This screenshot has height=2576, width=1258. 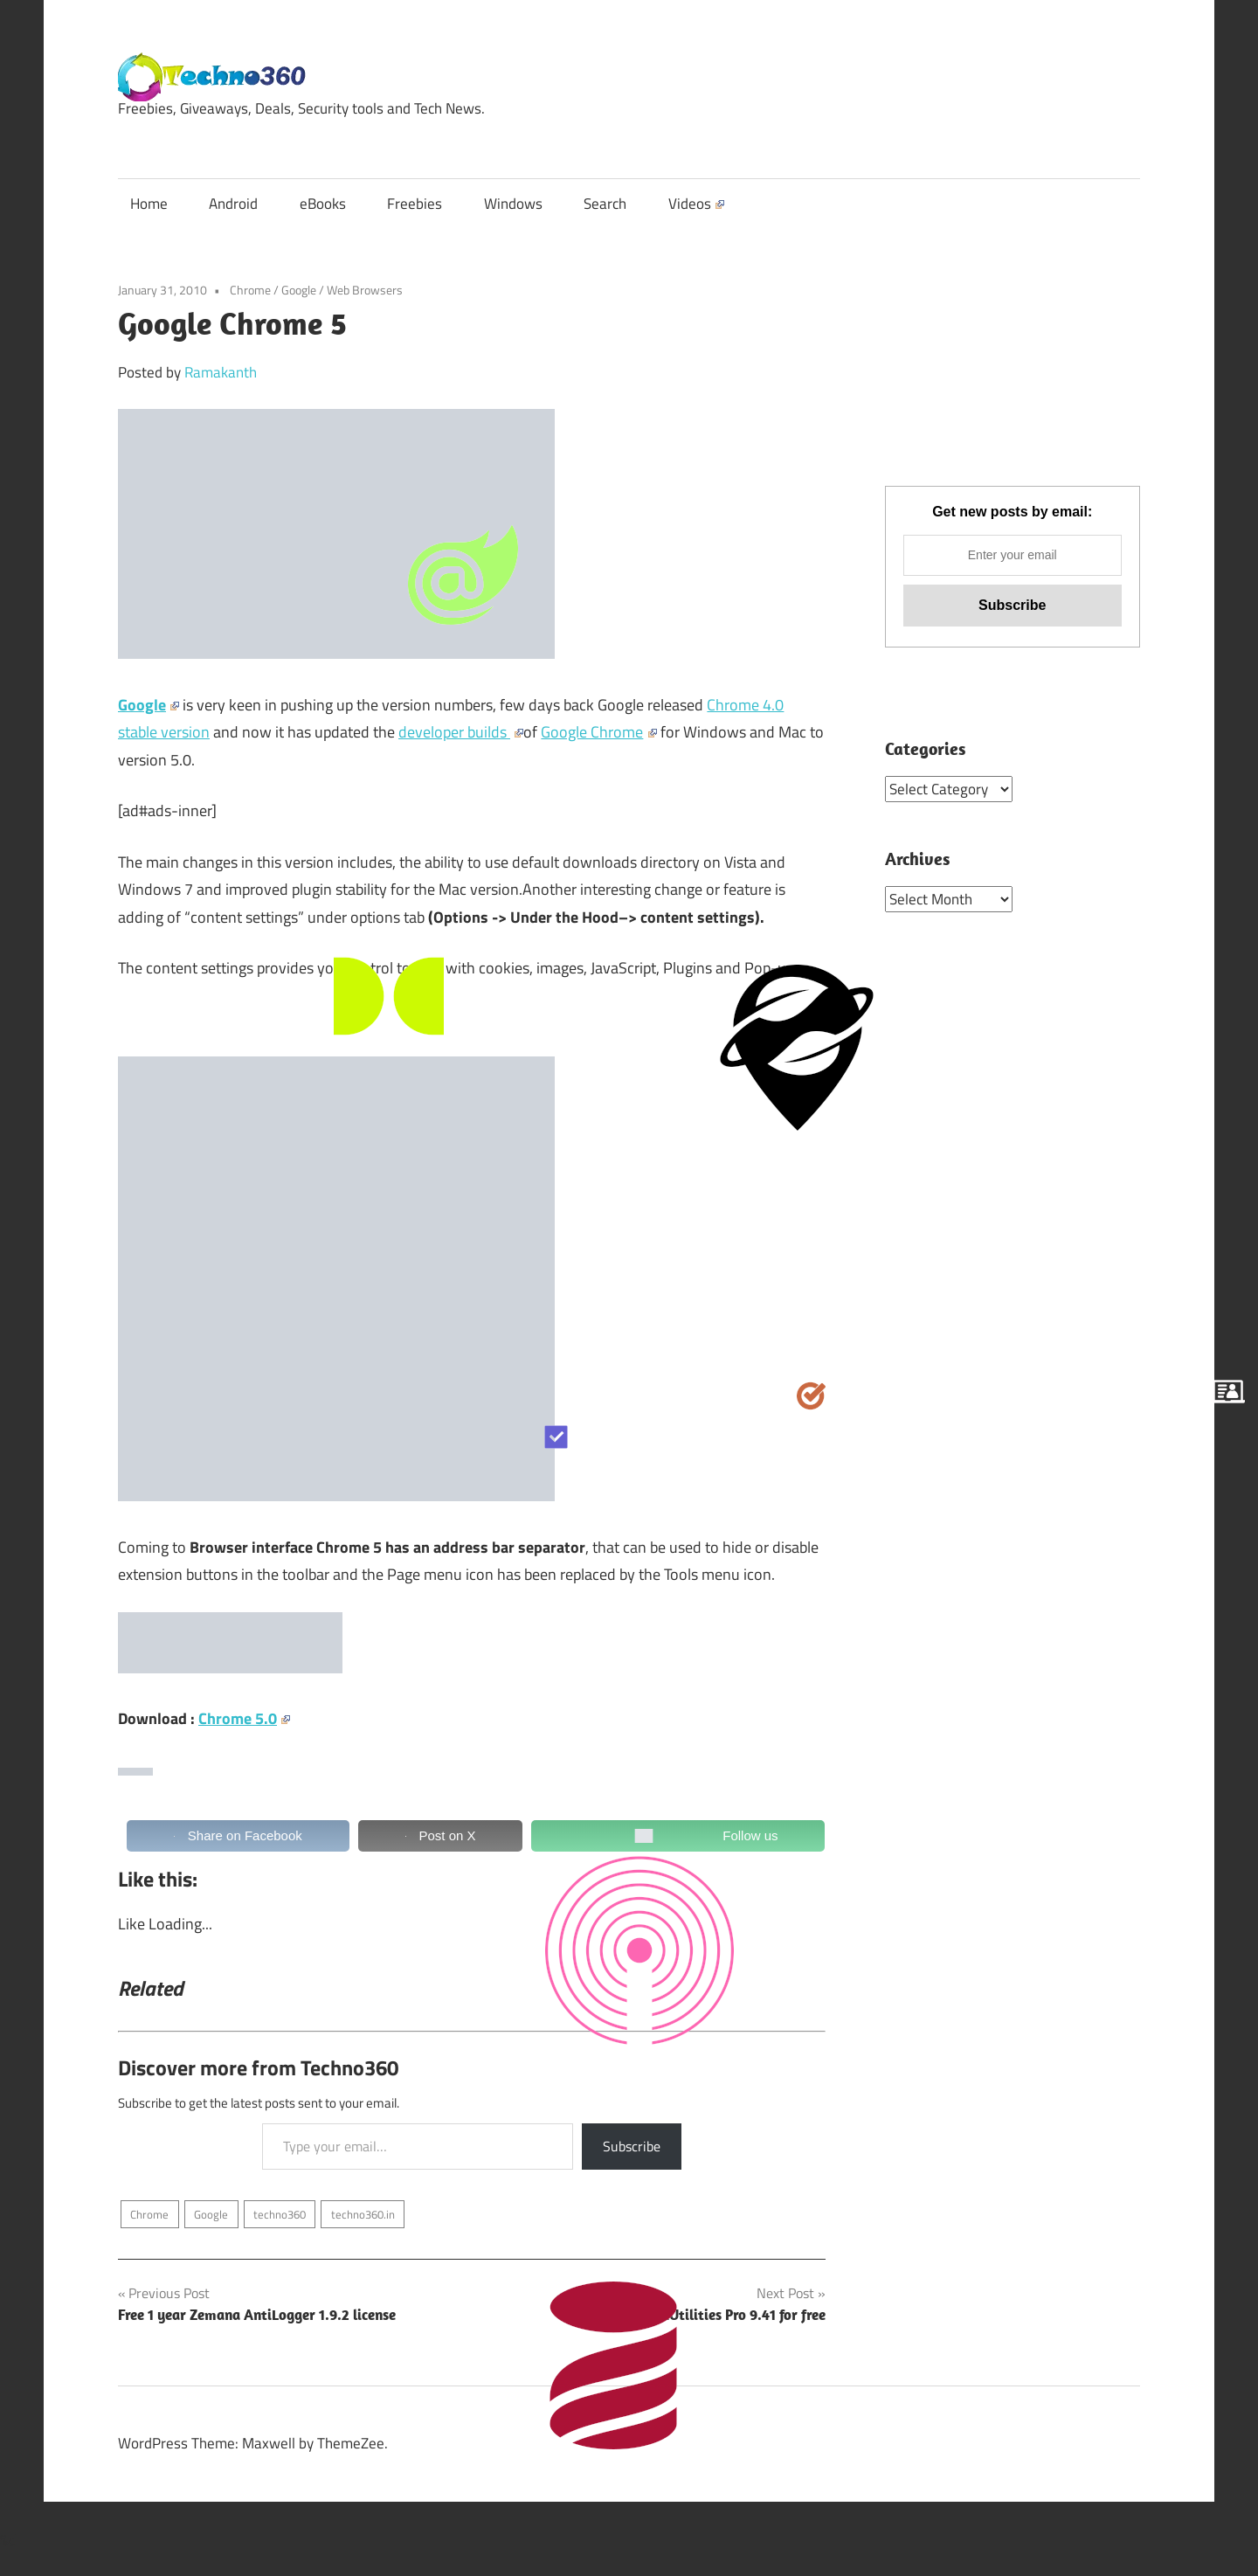 I want to click on indicates a selected or completed item, so click(x=556, y=1437).